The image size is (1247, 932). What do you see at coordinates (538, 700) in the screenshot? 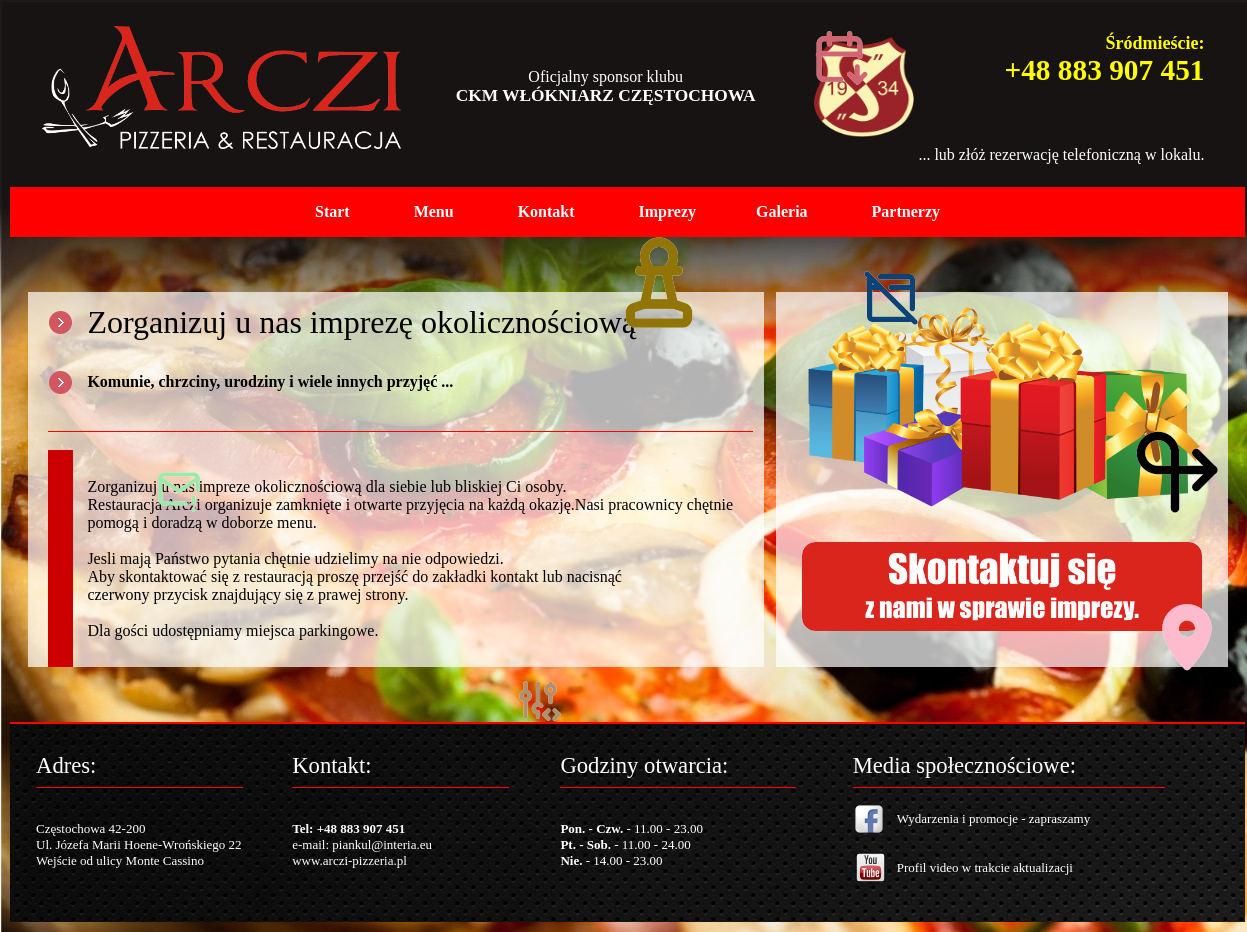
I see `adjust code editor settings` at bounding box center [538, 700].